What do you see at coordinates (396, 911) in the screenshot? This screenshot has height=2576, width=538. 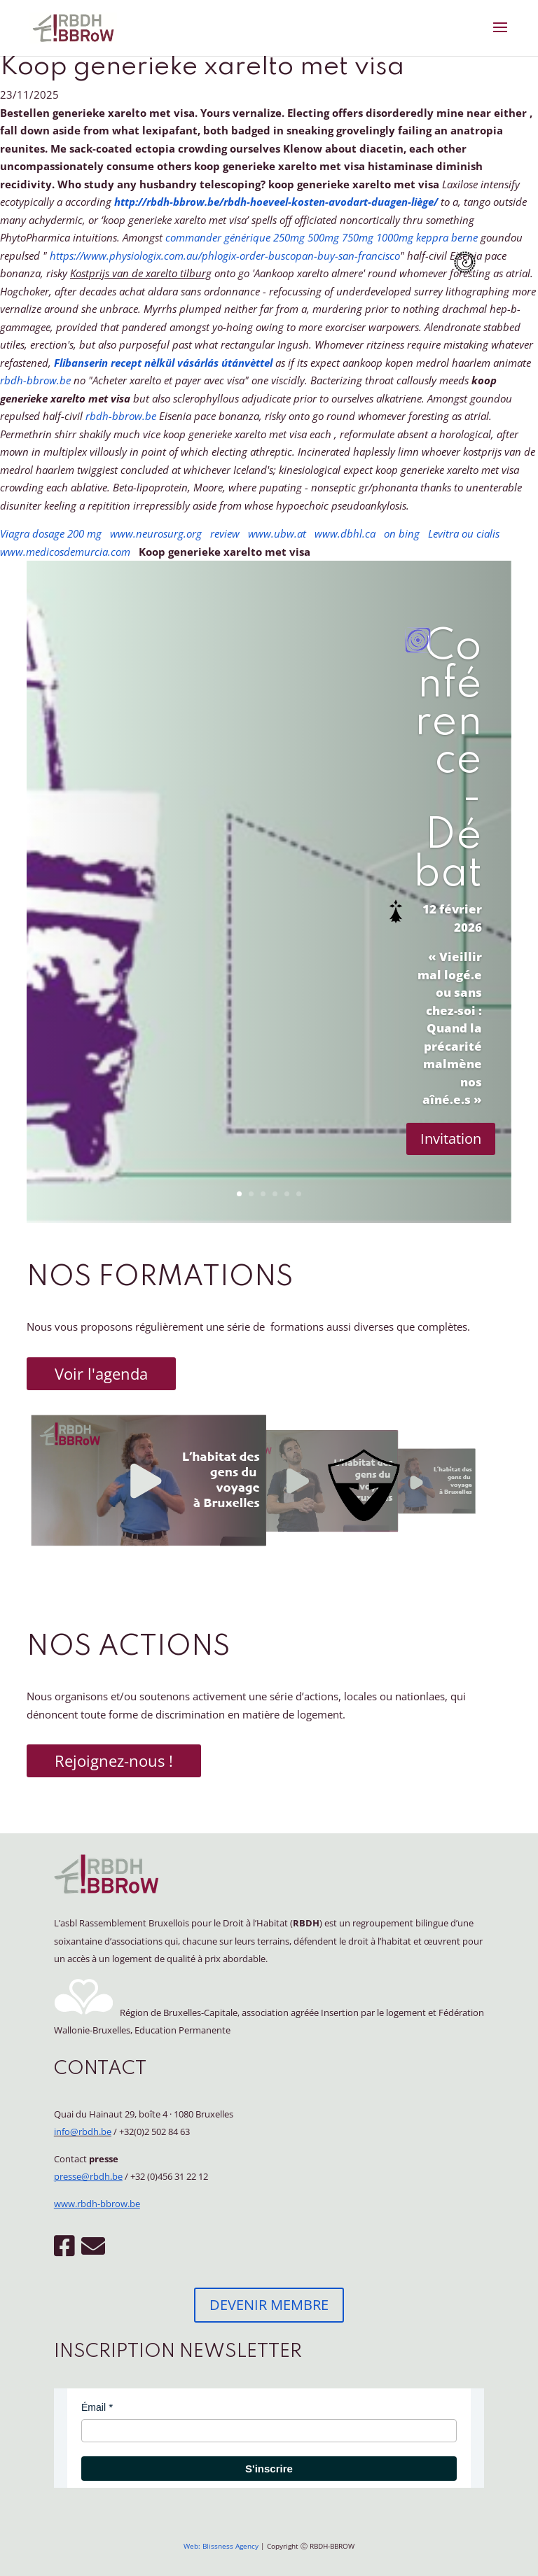 I see `heraldic ermine symbol used in coat of arms or crest designs` at bounding box center [396, 911].